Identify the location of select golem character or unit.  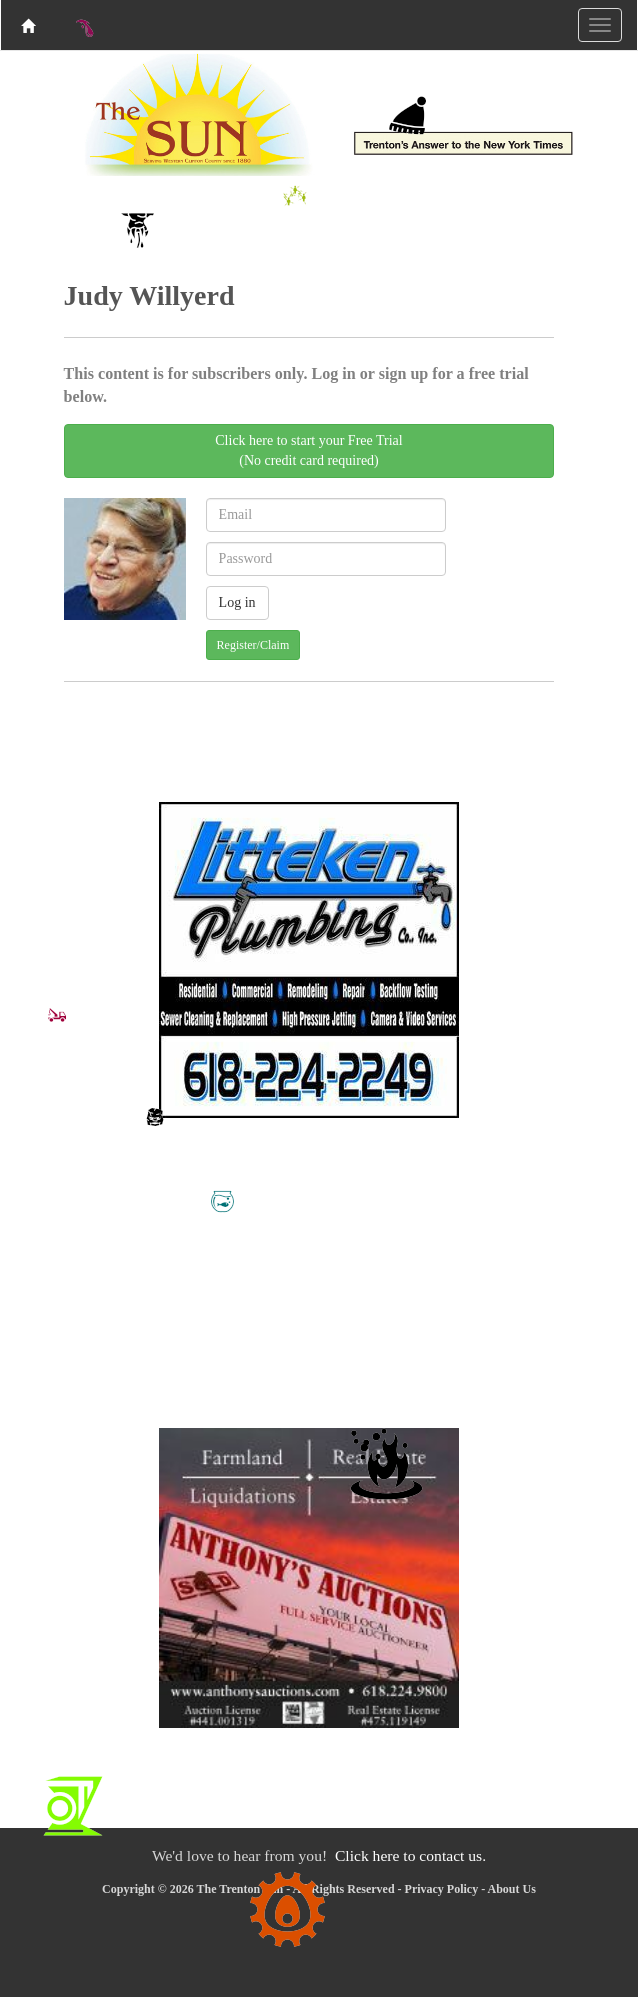
(155, 1117).